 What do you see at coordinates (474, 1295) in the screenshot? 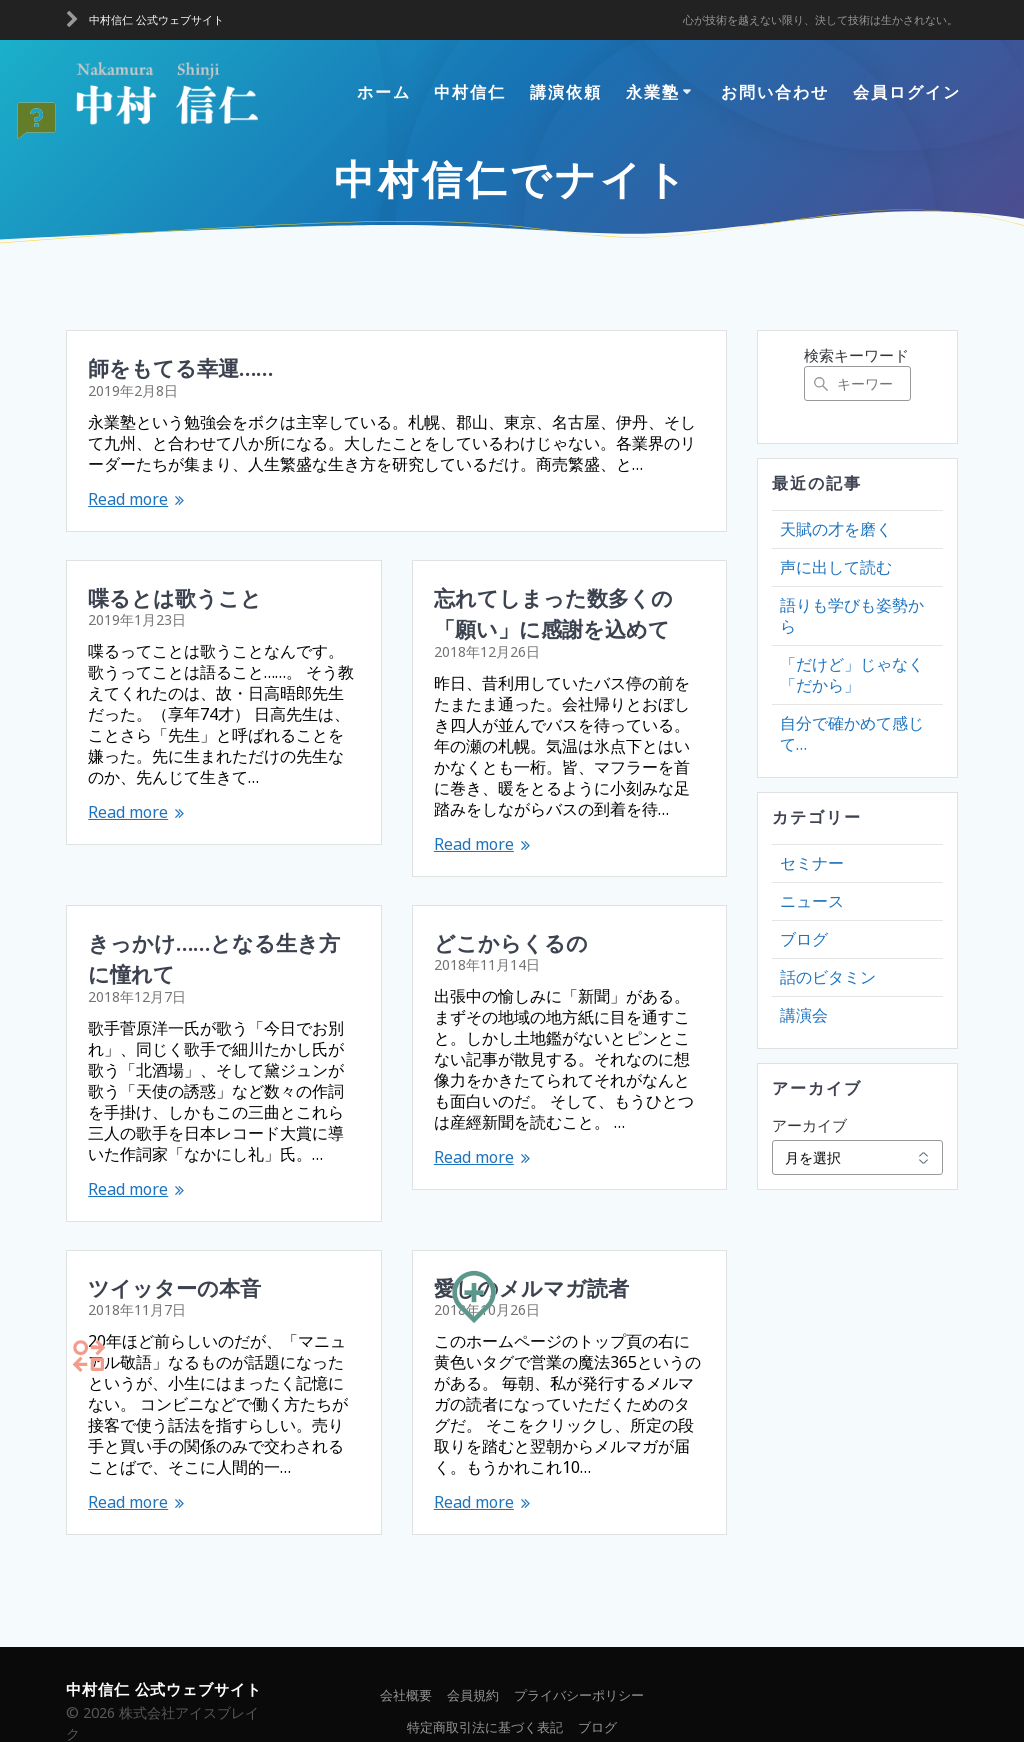
I see `add a new location pin` at bounding box center [474, 1295].